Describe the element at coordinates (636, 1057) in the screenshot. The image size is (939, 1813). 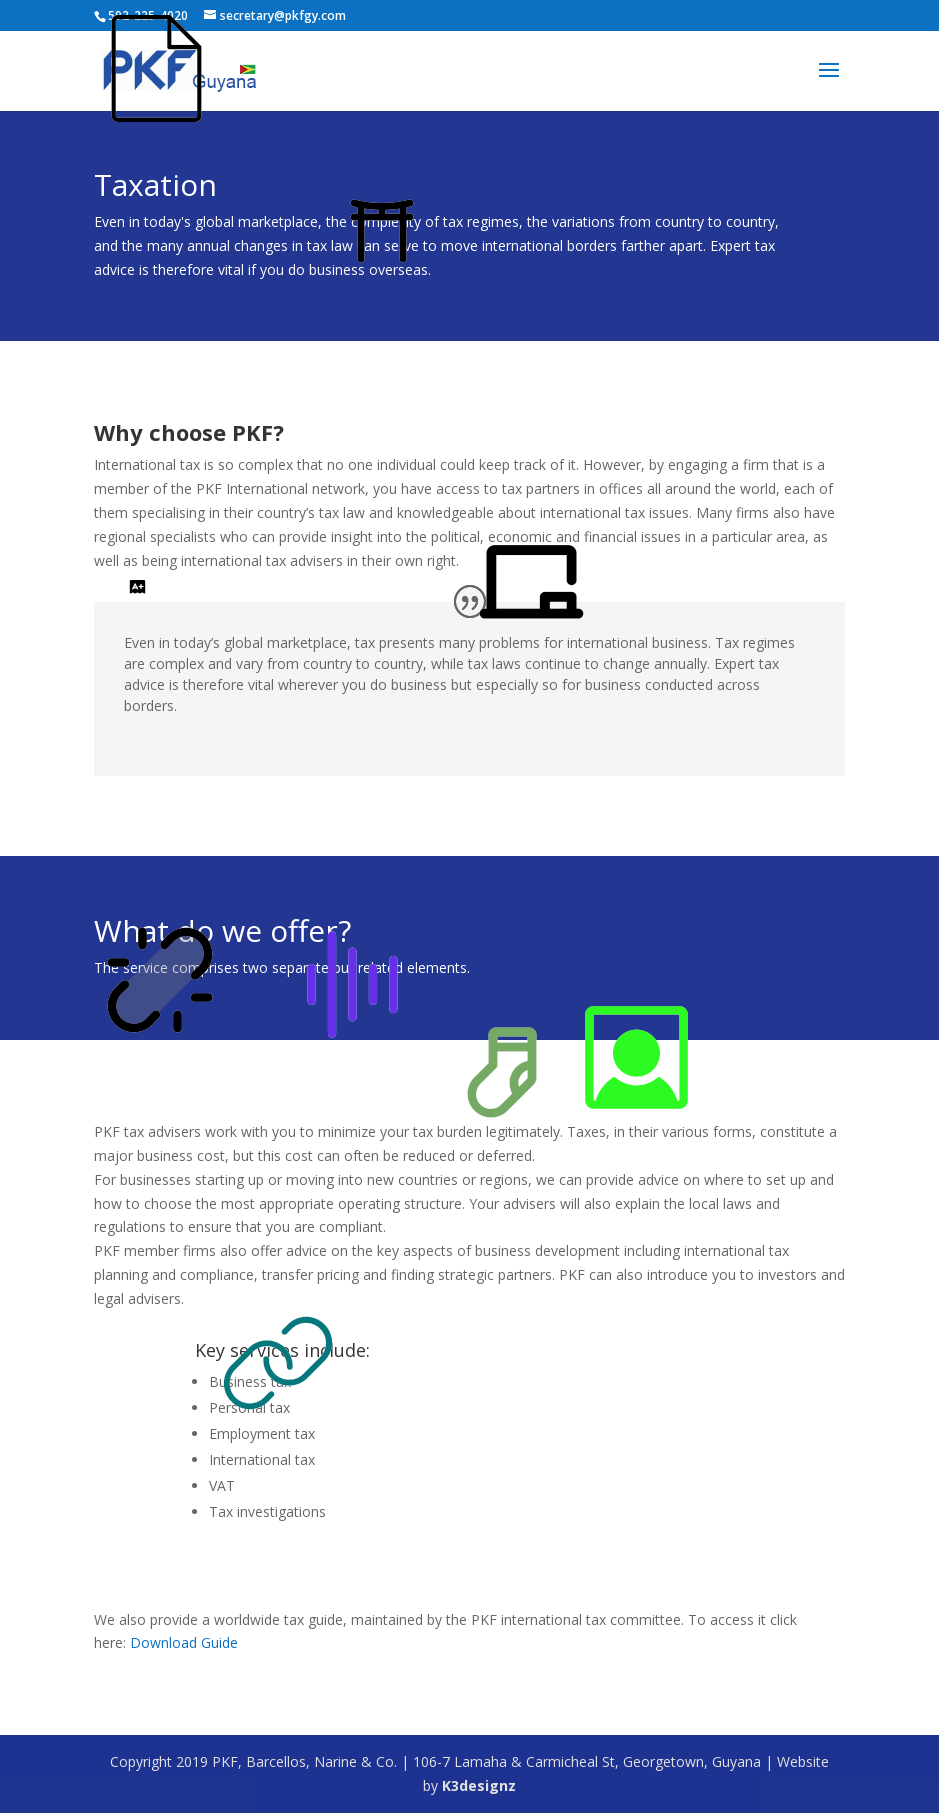
I see `view user profile` at that location.